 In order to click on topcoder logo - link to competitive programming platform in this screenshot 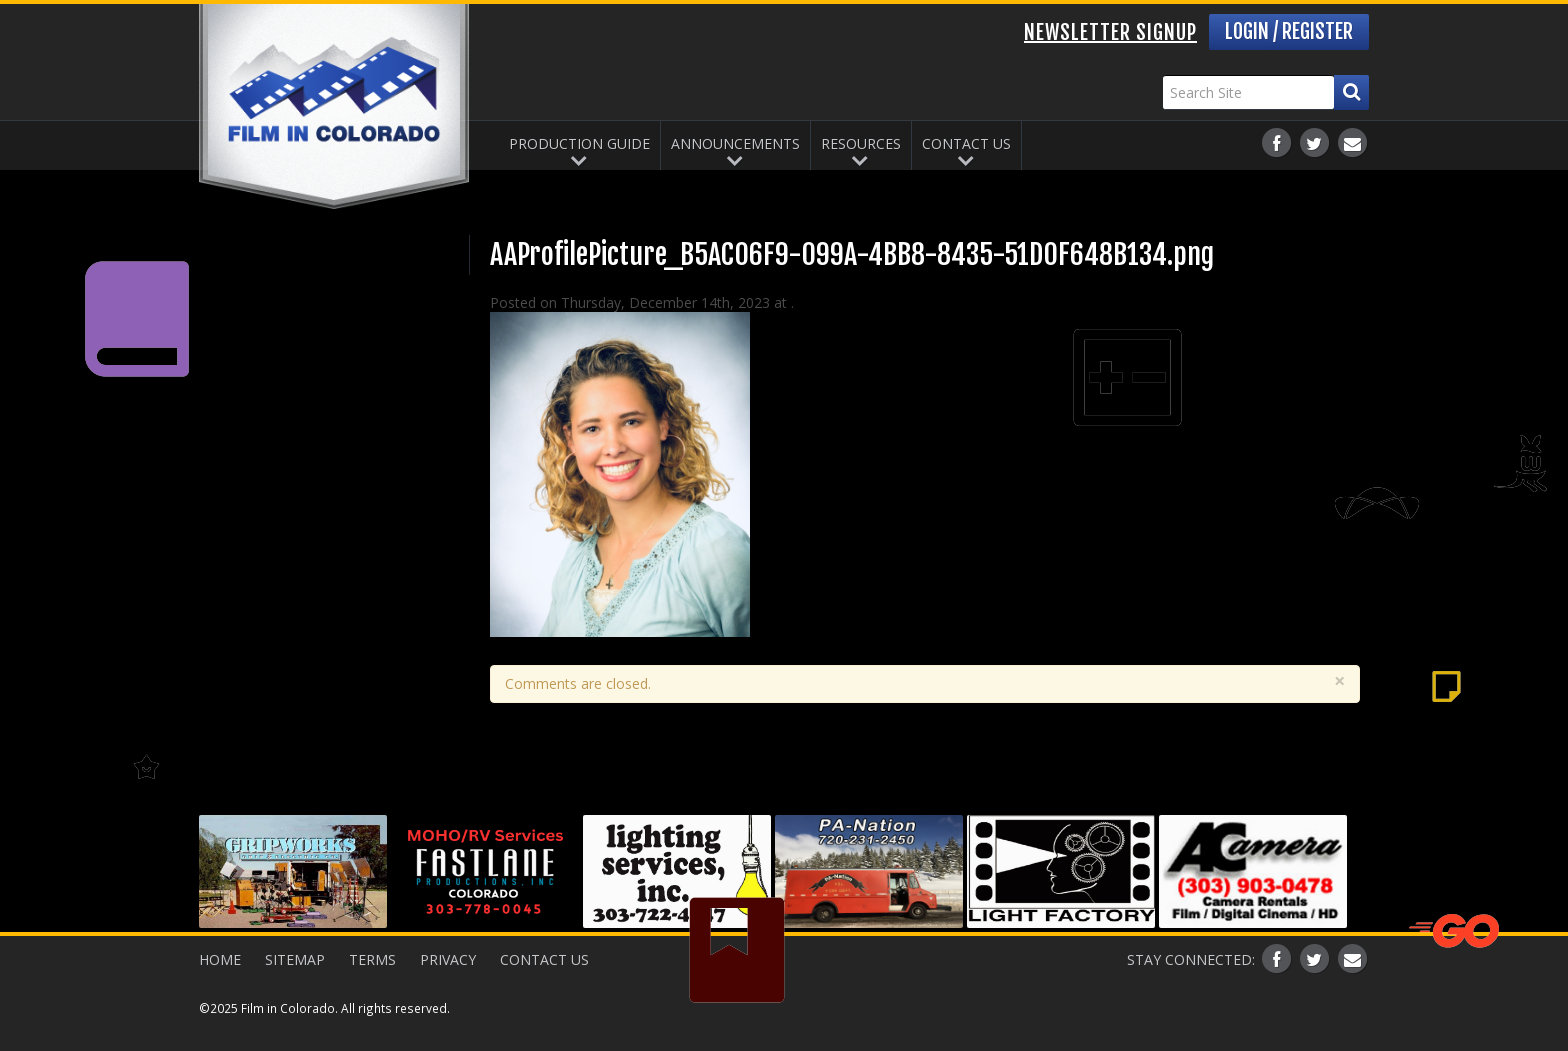, I will do `click(1377, 503)`.